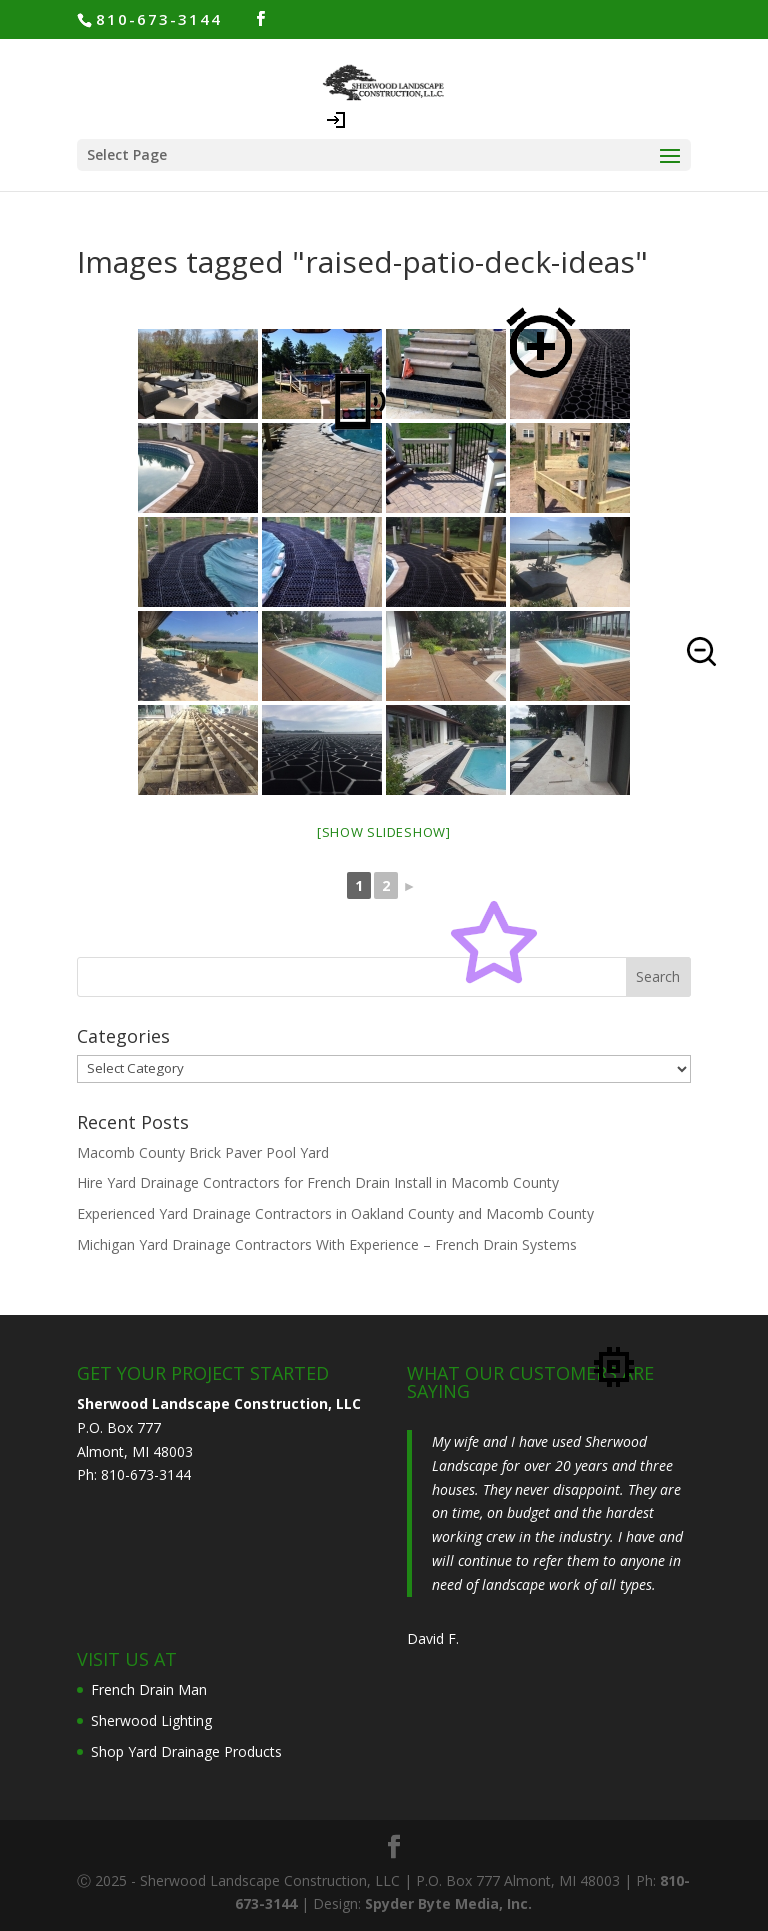 The height and width of the screenshot is (1931, 768). I want to click on log in to your account, so click(336, 120).